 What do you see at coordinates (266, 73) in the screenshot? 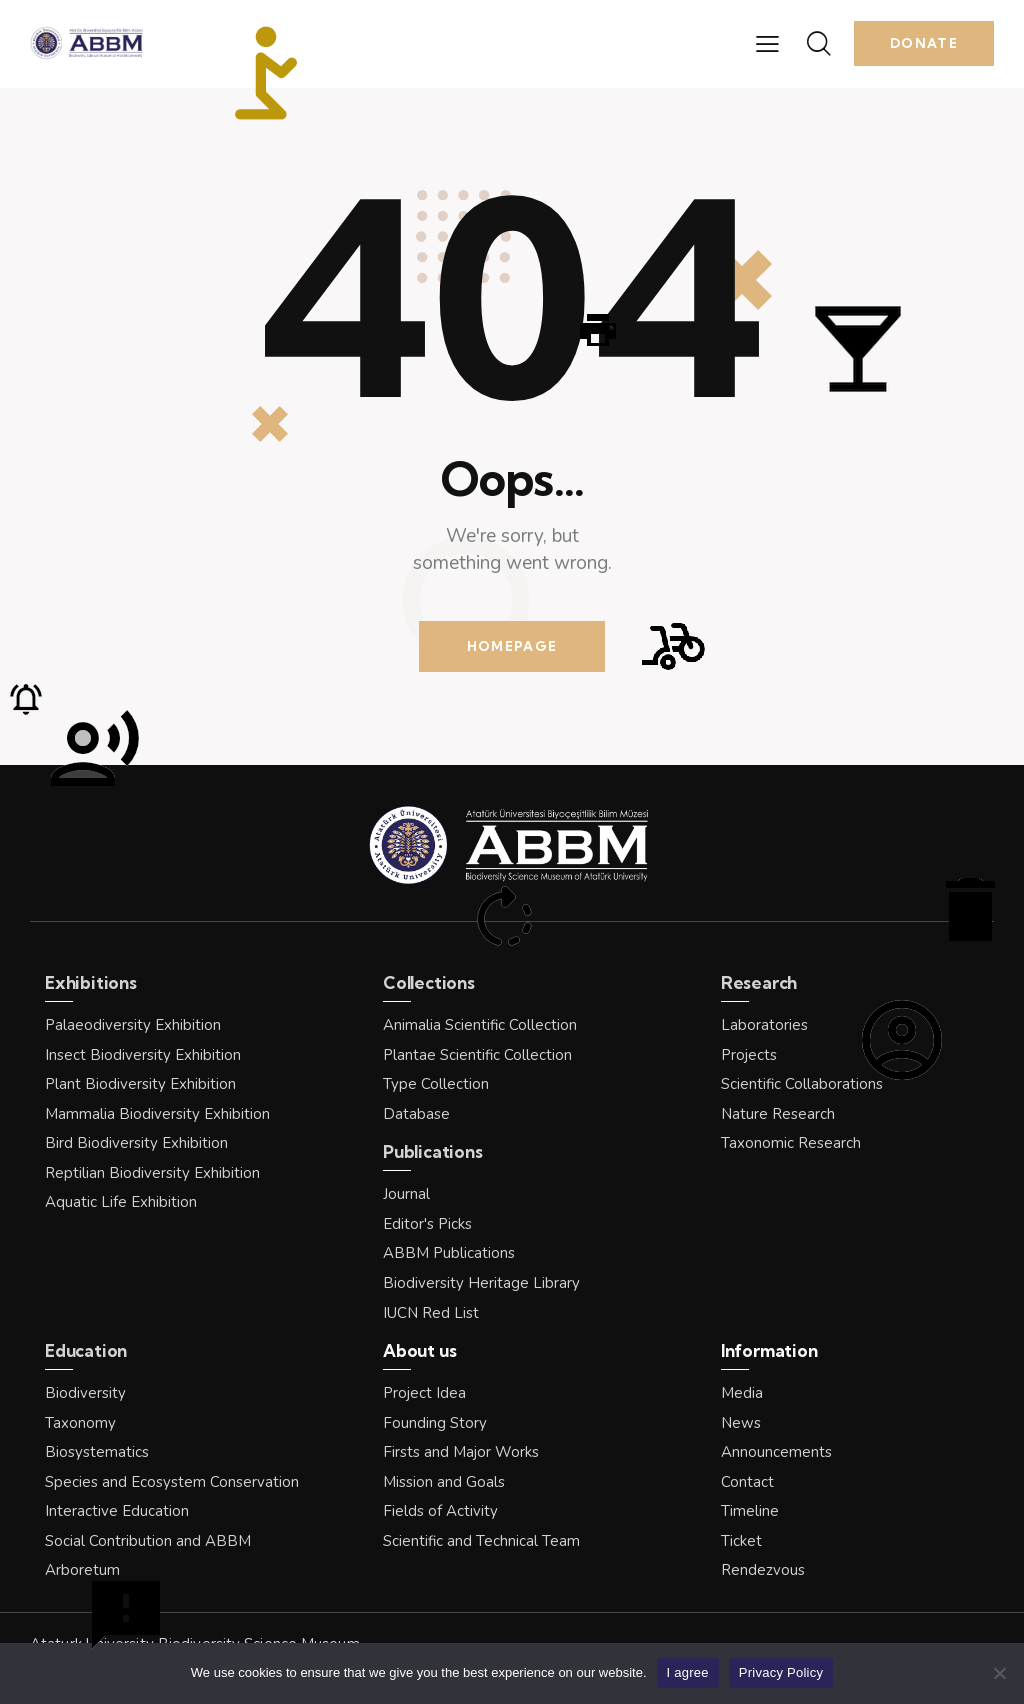
I see `access prayer or meditation features` at bounding box center [266, 73].